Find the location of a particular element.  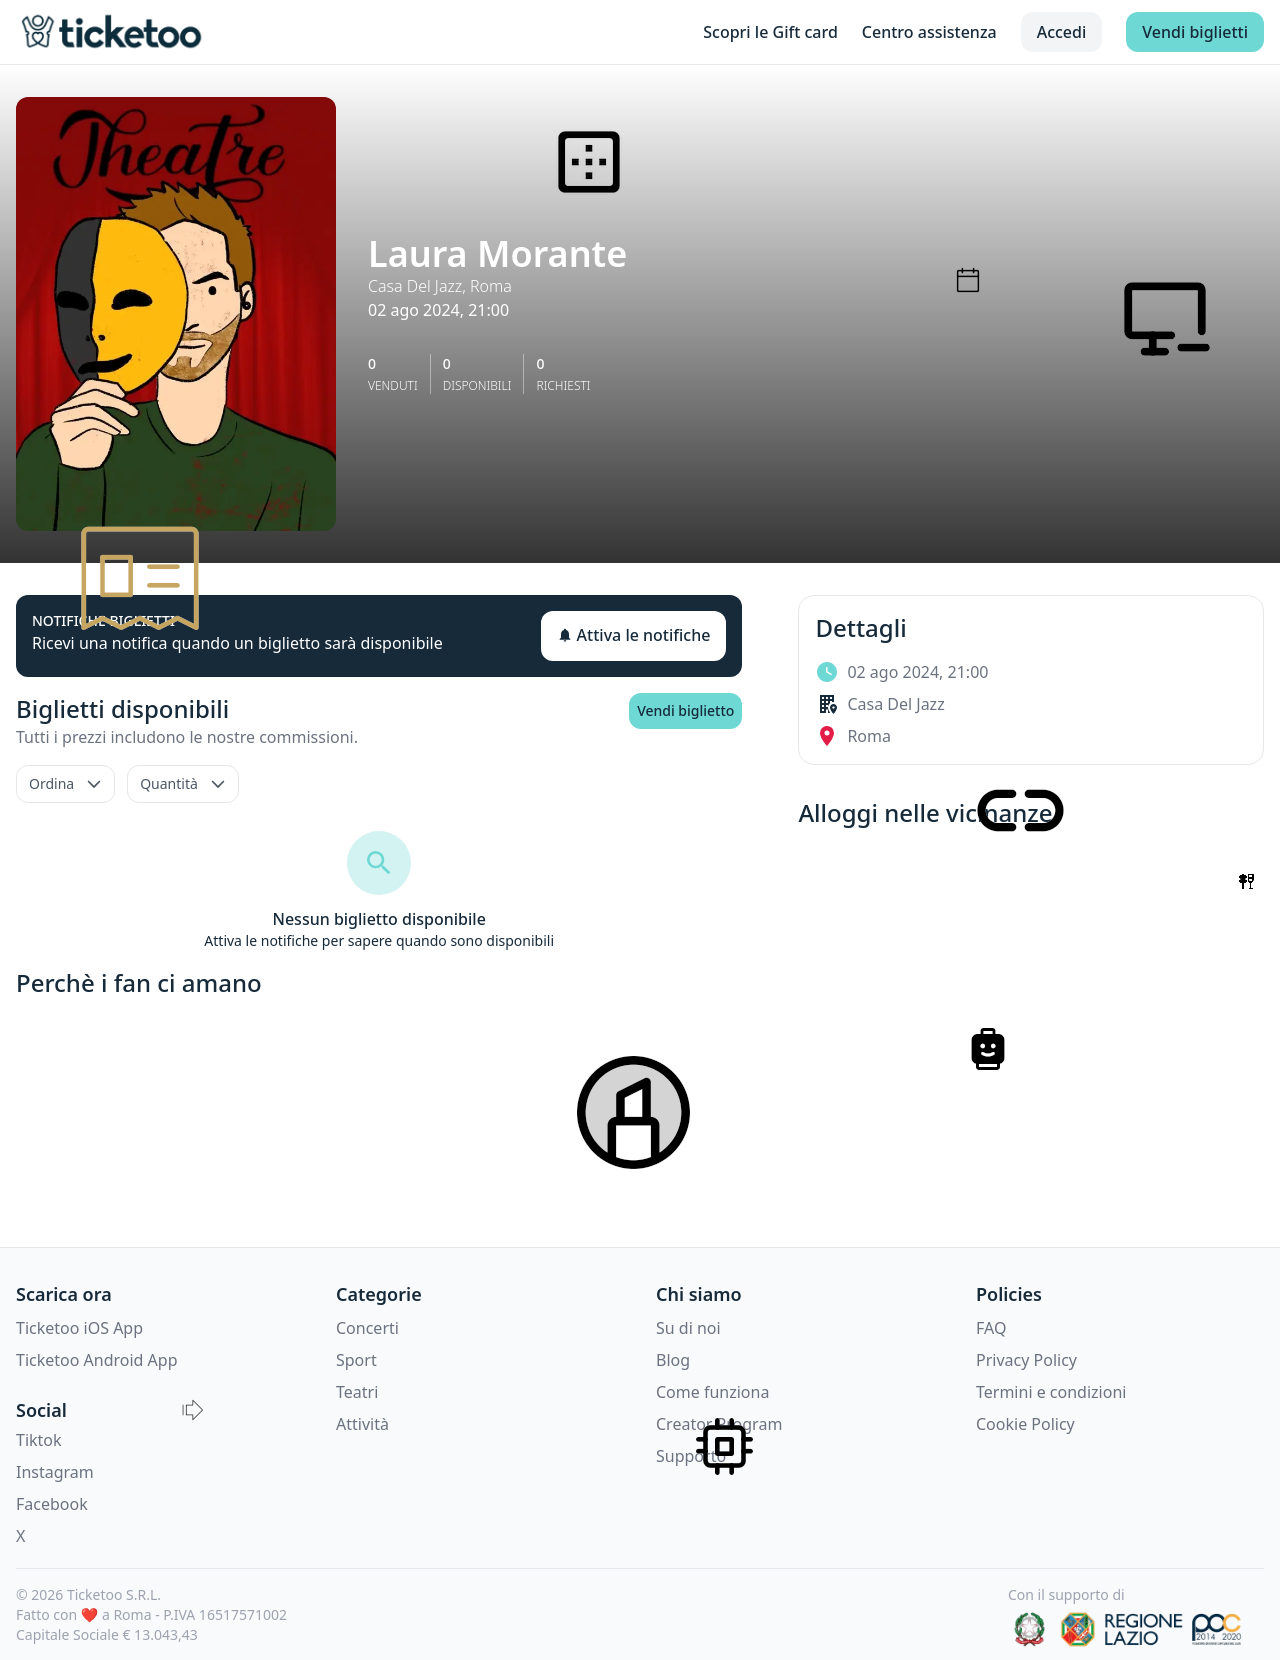

apply outer border to selected cells is located at coordinates (589, 162).